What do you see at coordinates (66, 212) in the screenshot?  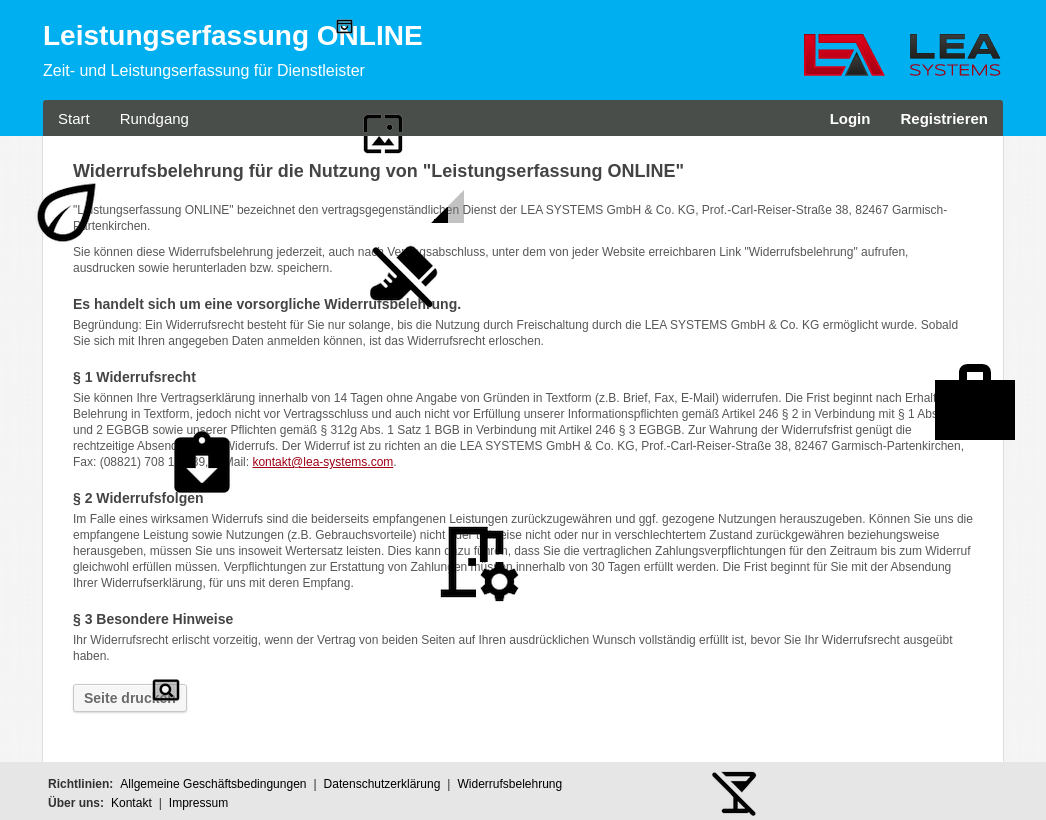 I see `enable eco-friendly or power-saving mode` at bounding box center [66, 212].